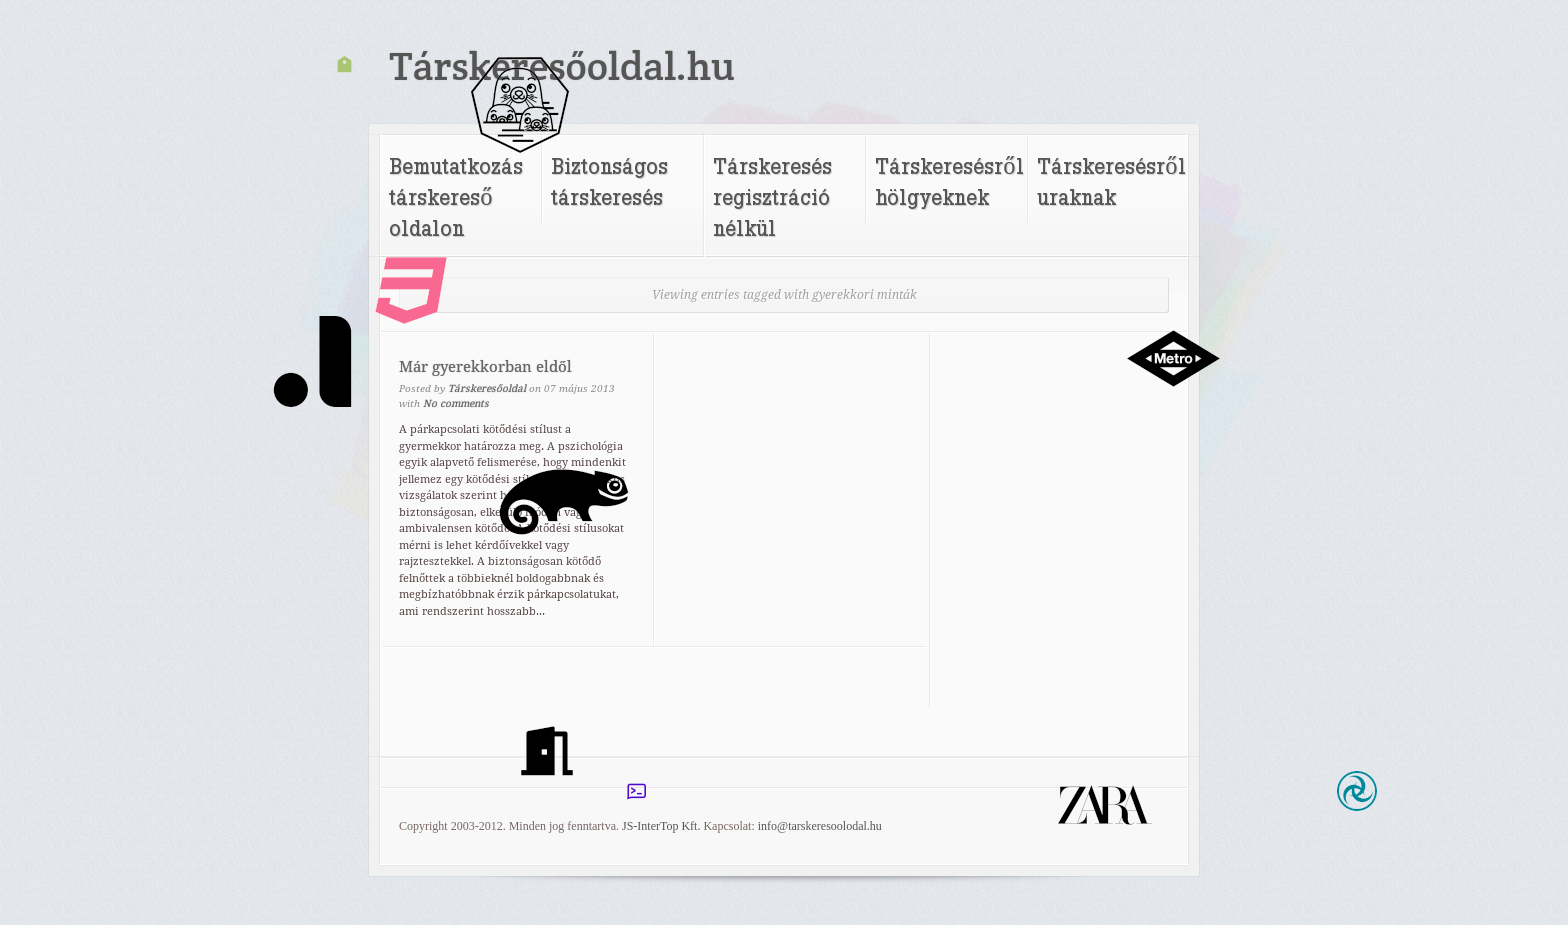 This screenshot has width=1568, height=925. I want to click on open ntfy push notification service, so click(636, 791).